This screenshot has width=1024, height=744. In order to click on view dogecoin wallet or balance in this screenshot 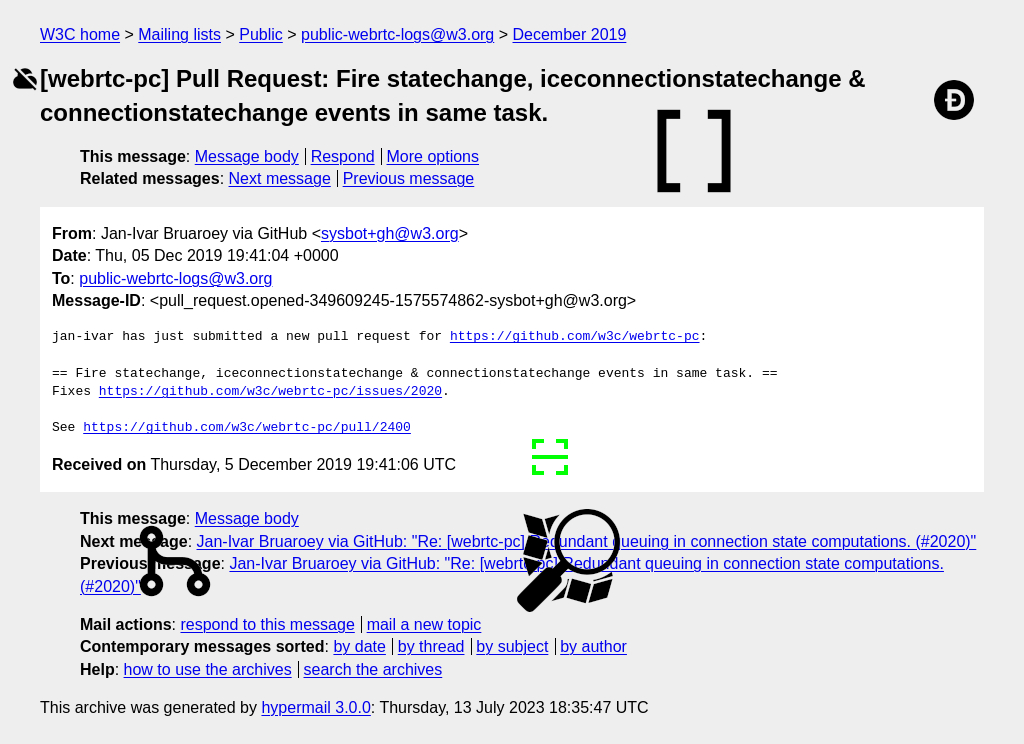, I will do `click(954, 100)`.